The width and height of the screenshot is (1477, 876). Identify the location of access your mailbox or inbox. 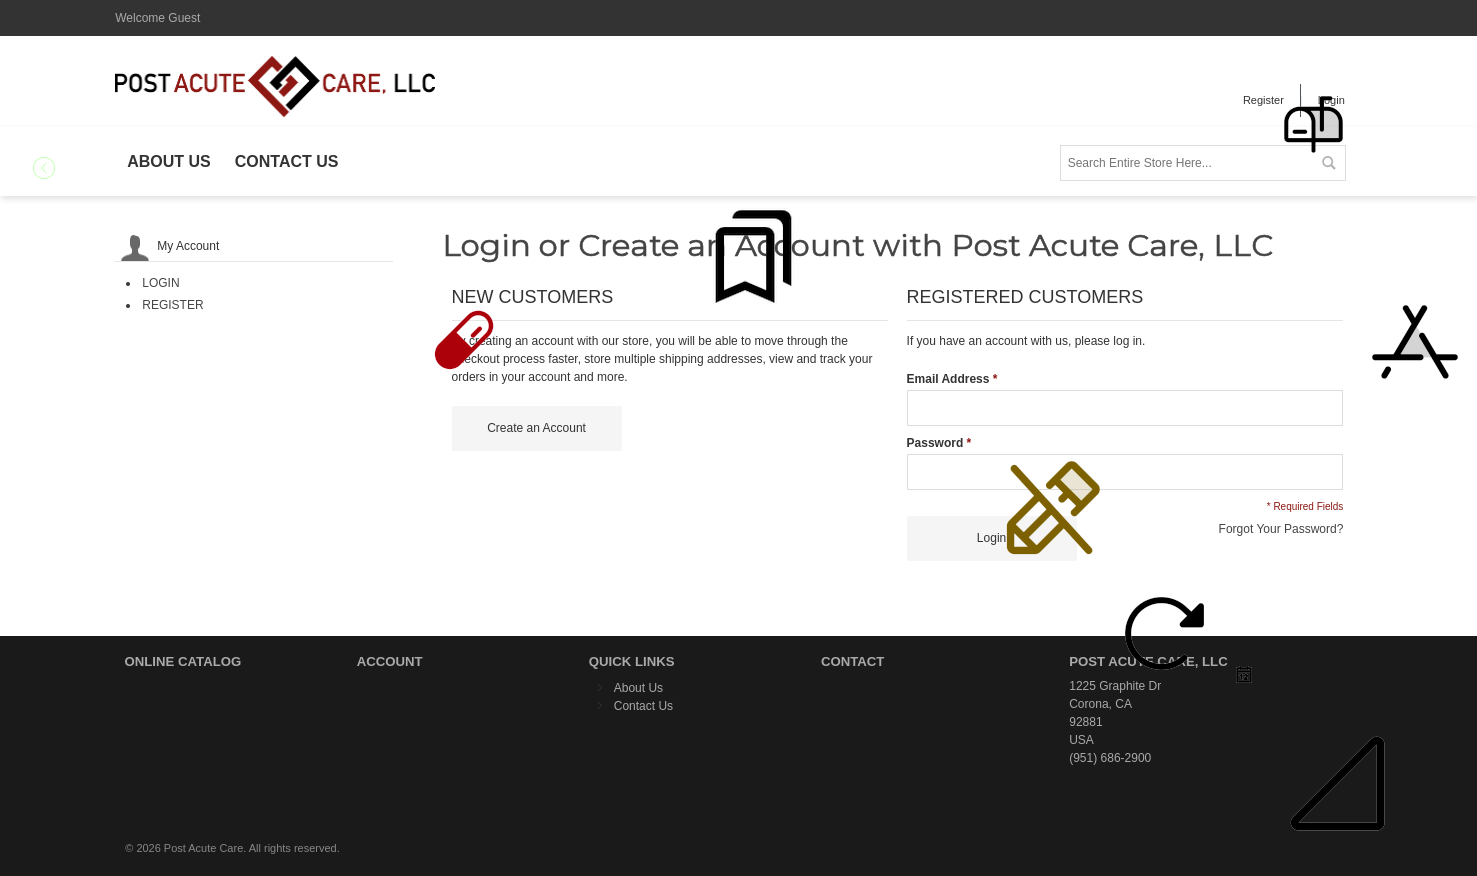
(1313, 125).